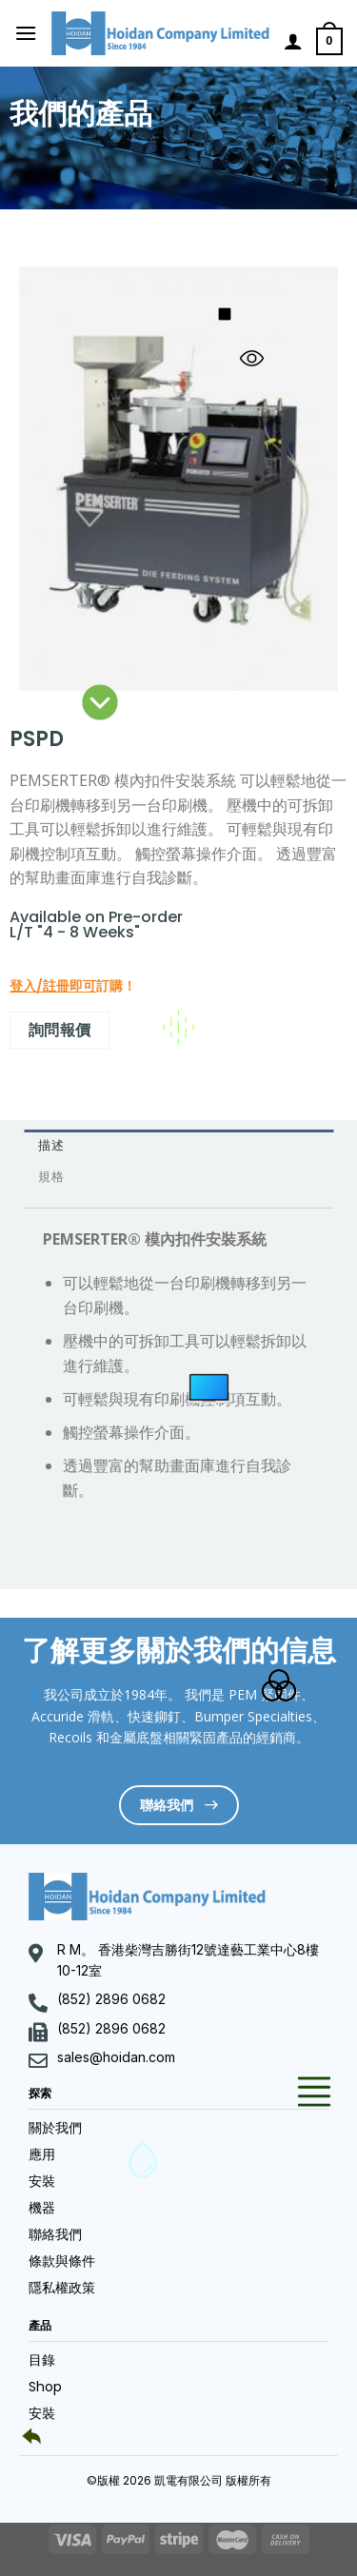 The width and height of the screenshot is (357, 2576). Describe the element at coordinates (225, 314) in the screenshot. I see `stop or halt media playback` at that location.